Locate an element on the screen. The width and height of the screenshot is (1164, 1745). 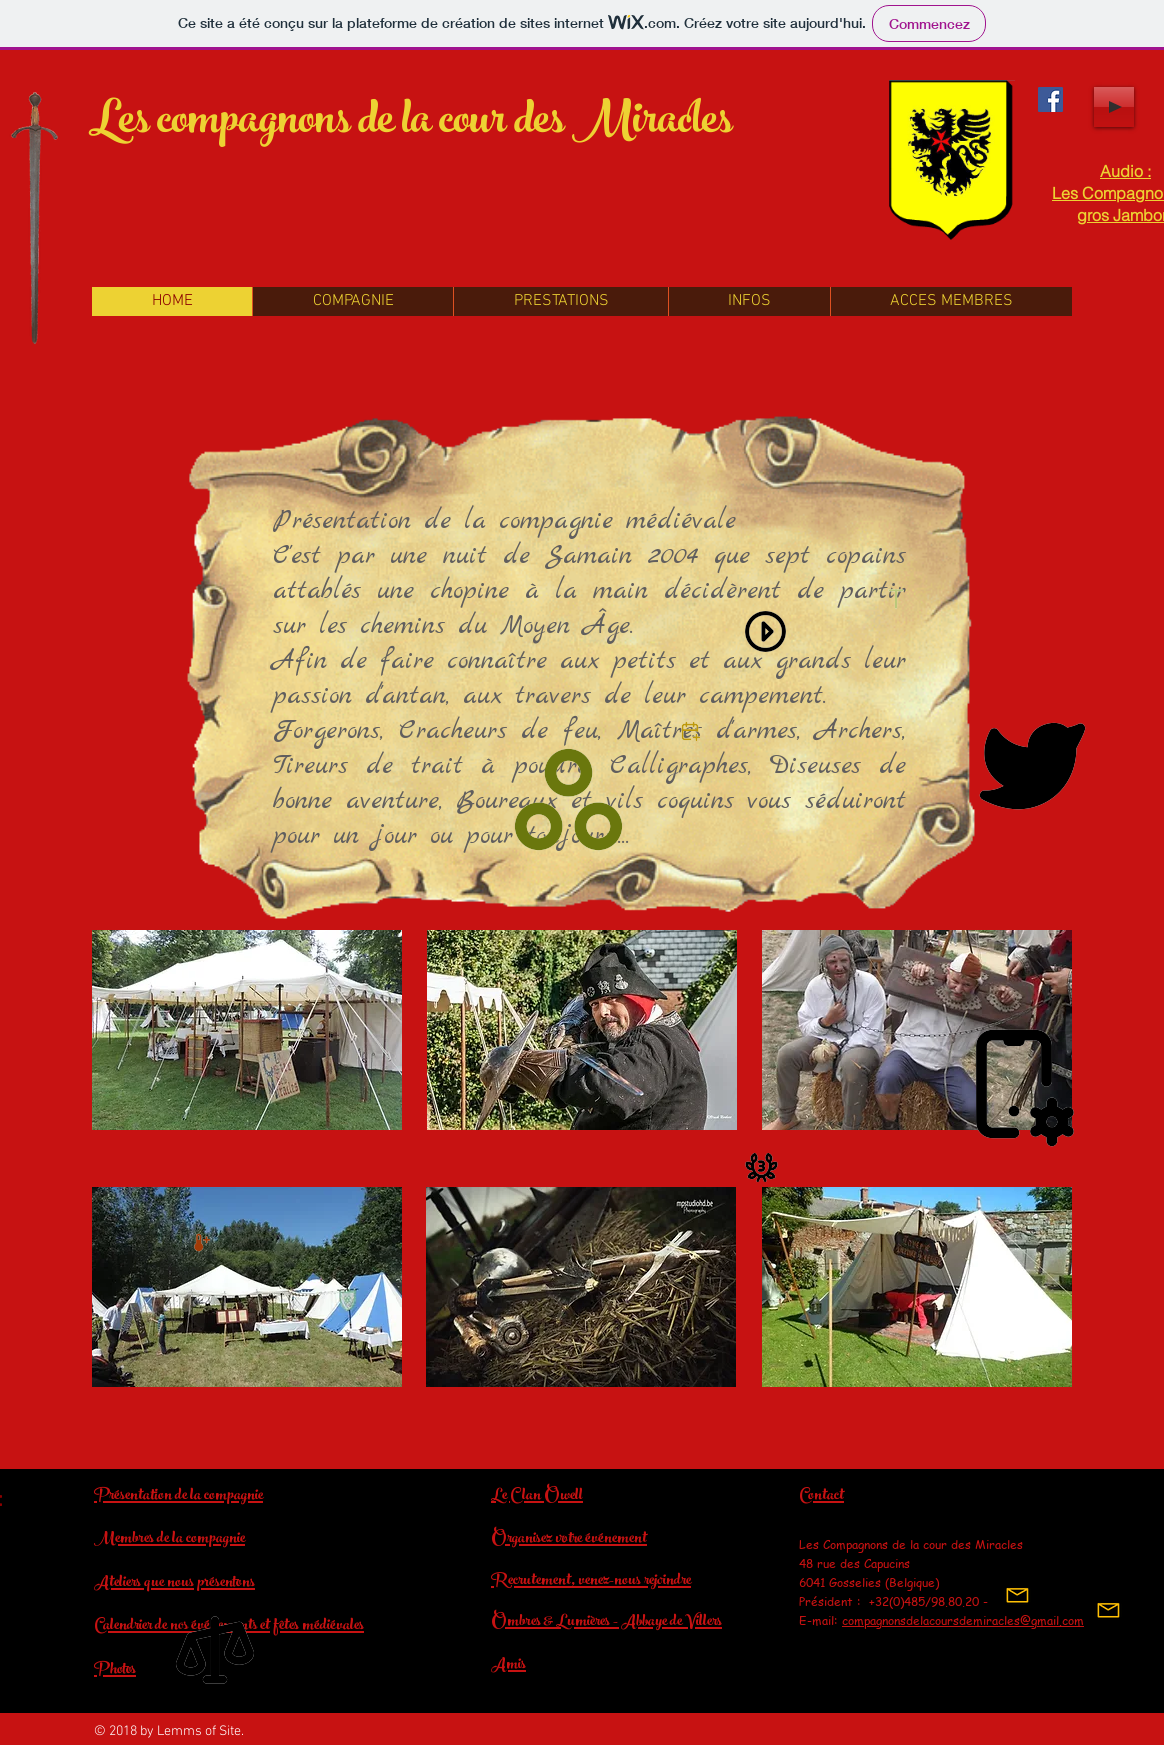
play media or start video is located at coordinates (765, 631).